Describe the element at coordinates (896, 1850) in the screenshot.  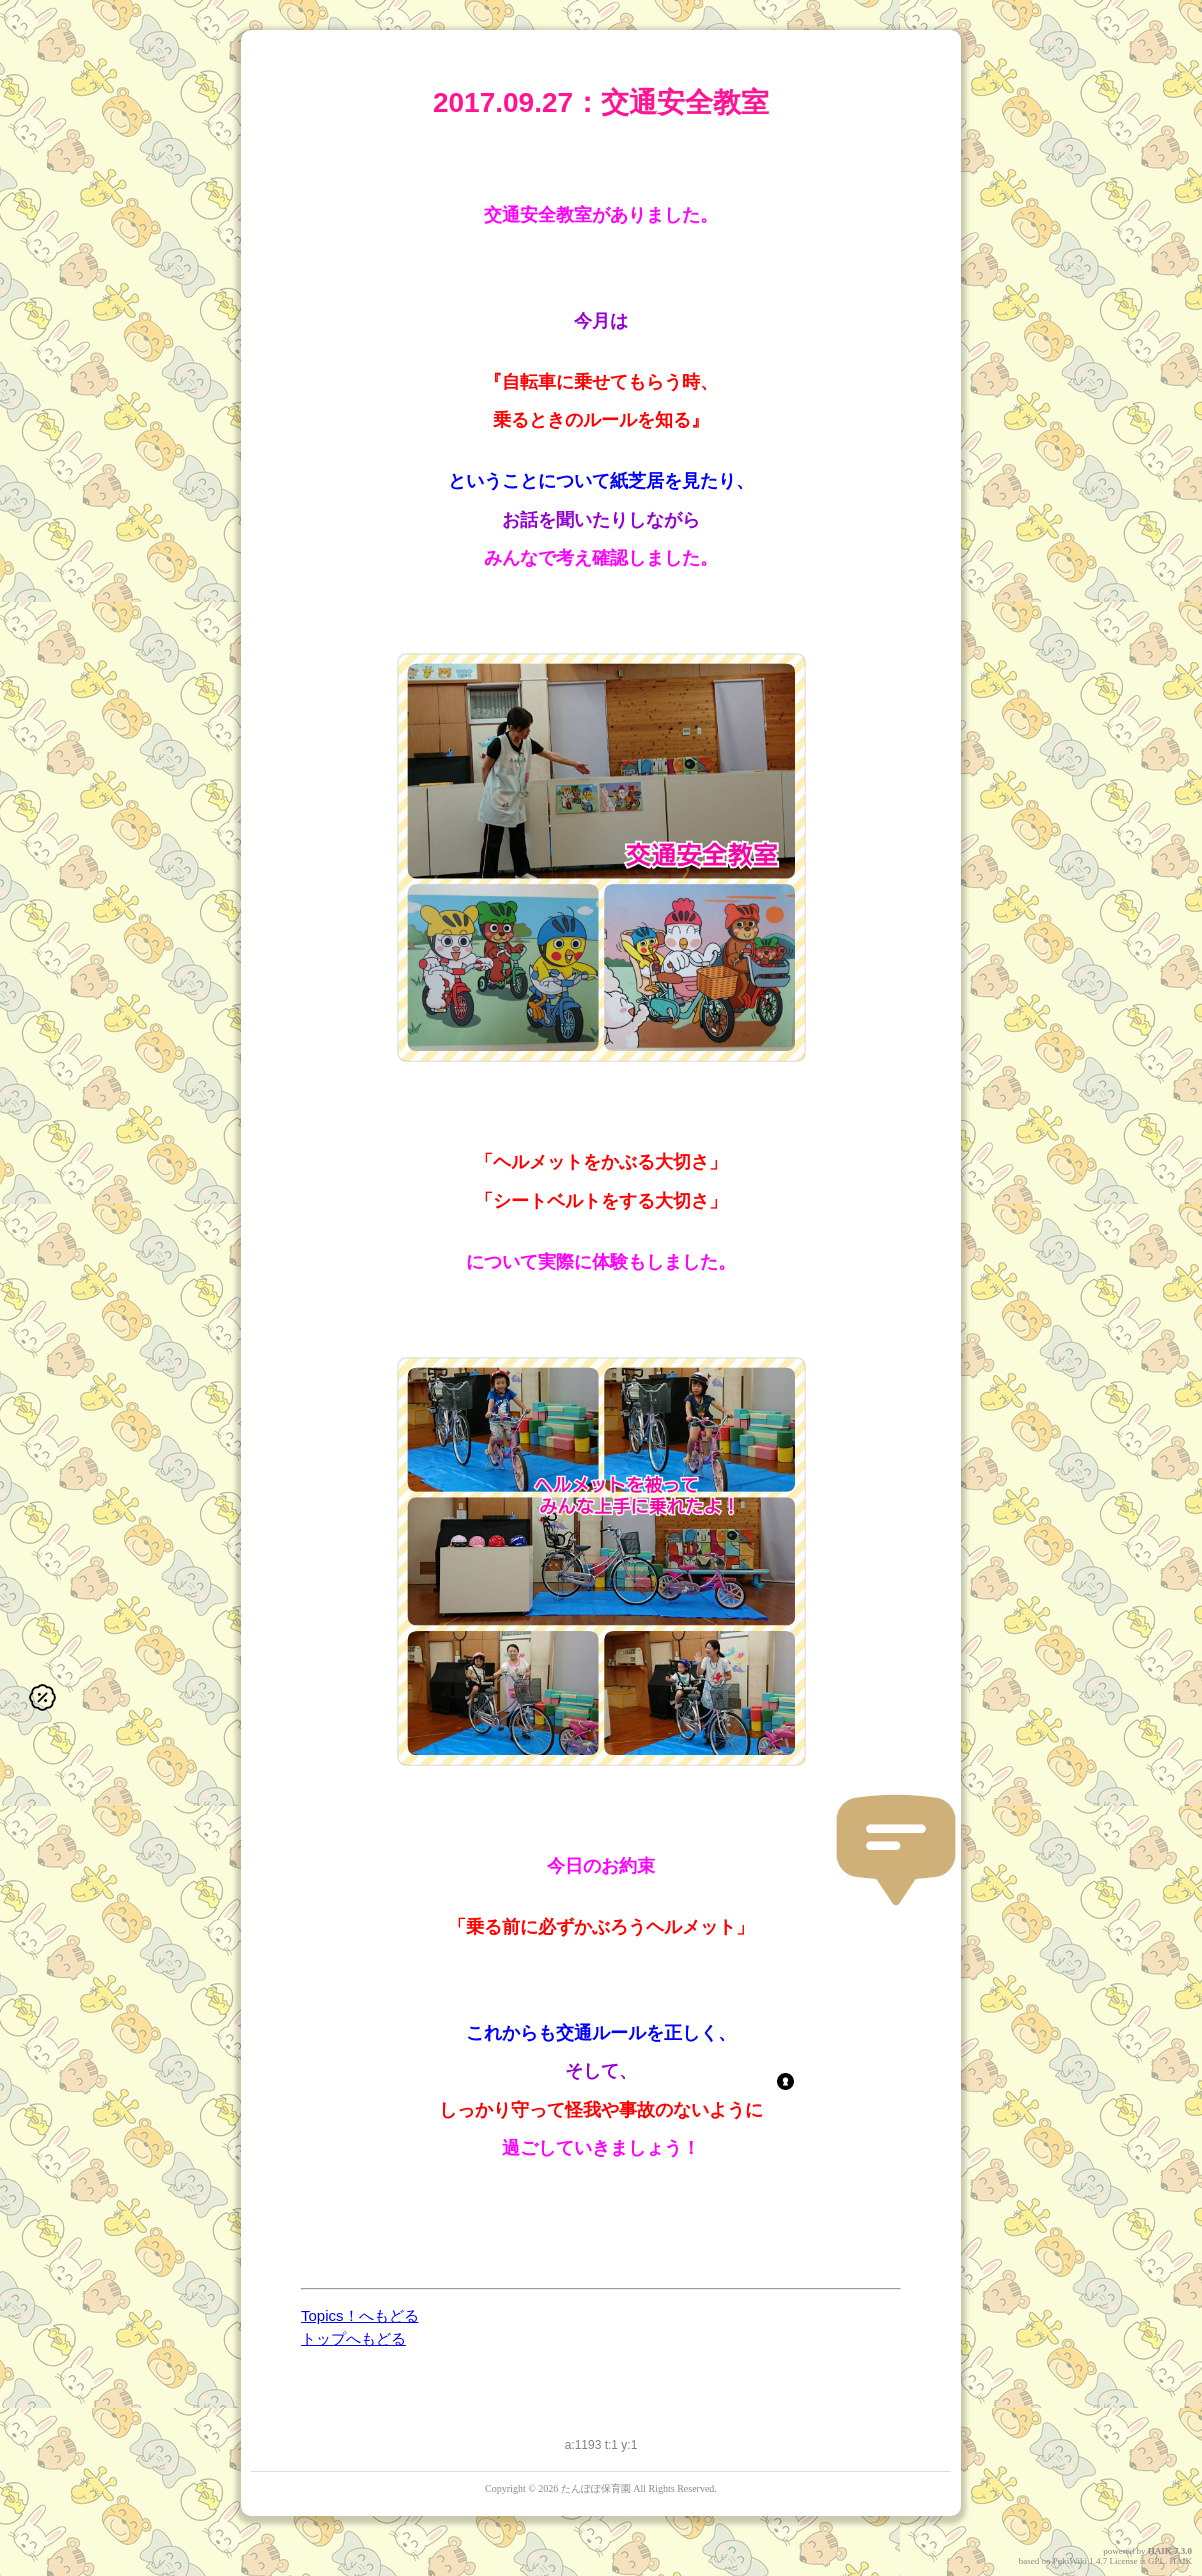
I see `open chat or messaging` at that location.